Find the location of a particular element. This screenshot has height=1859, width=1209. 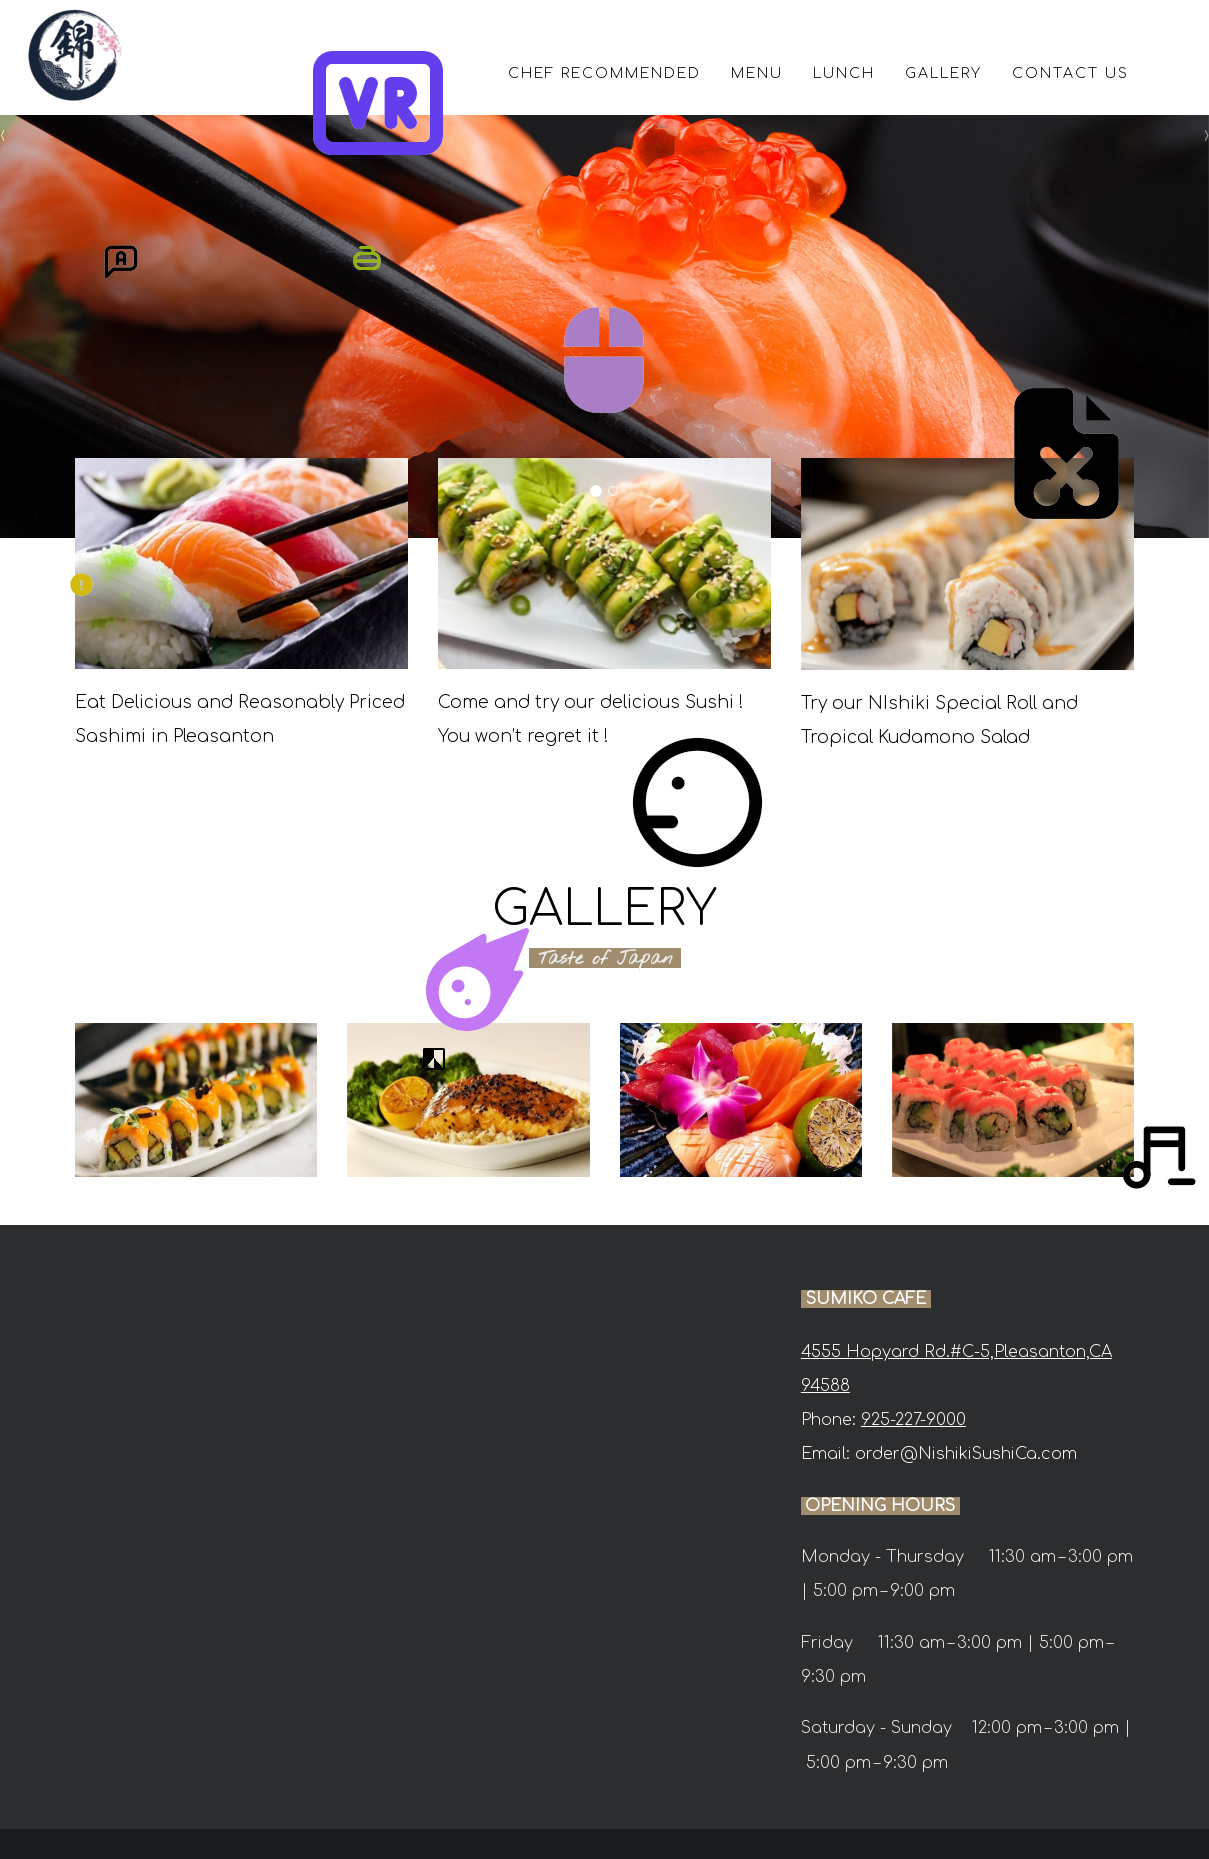

translate message or conversation is located at coordinates (121, 260).